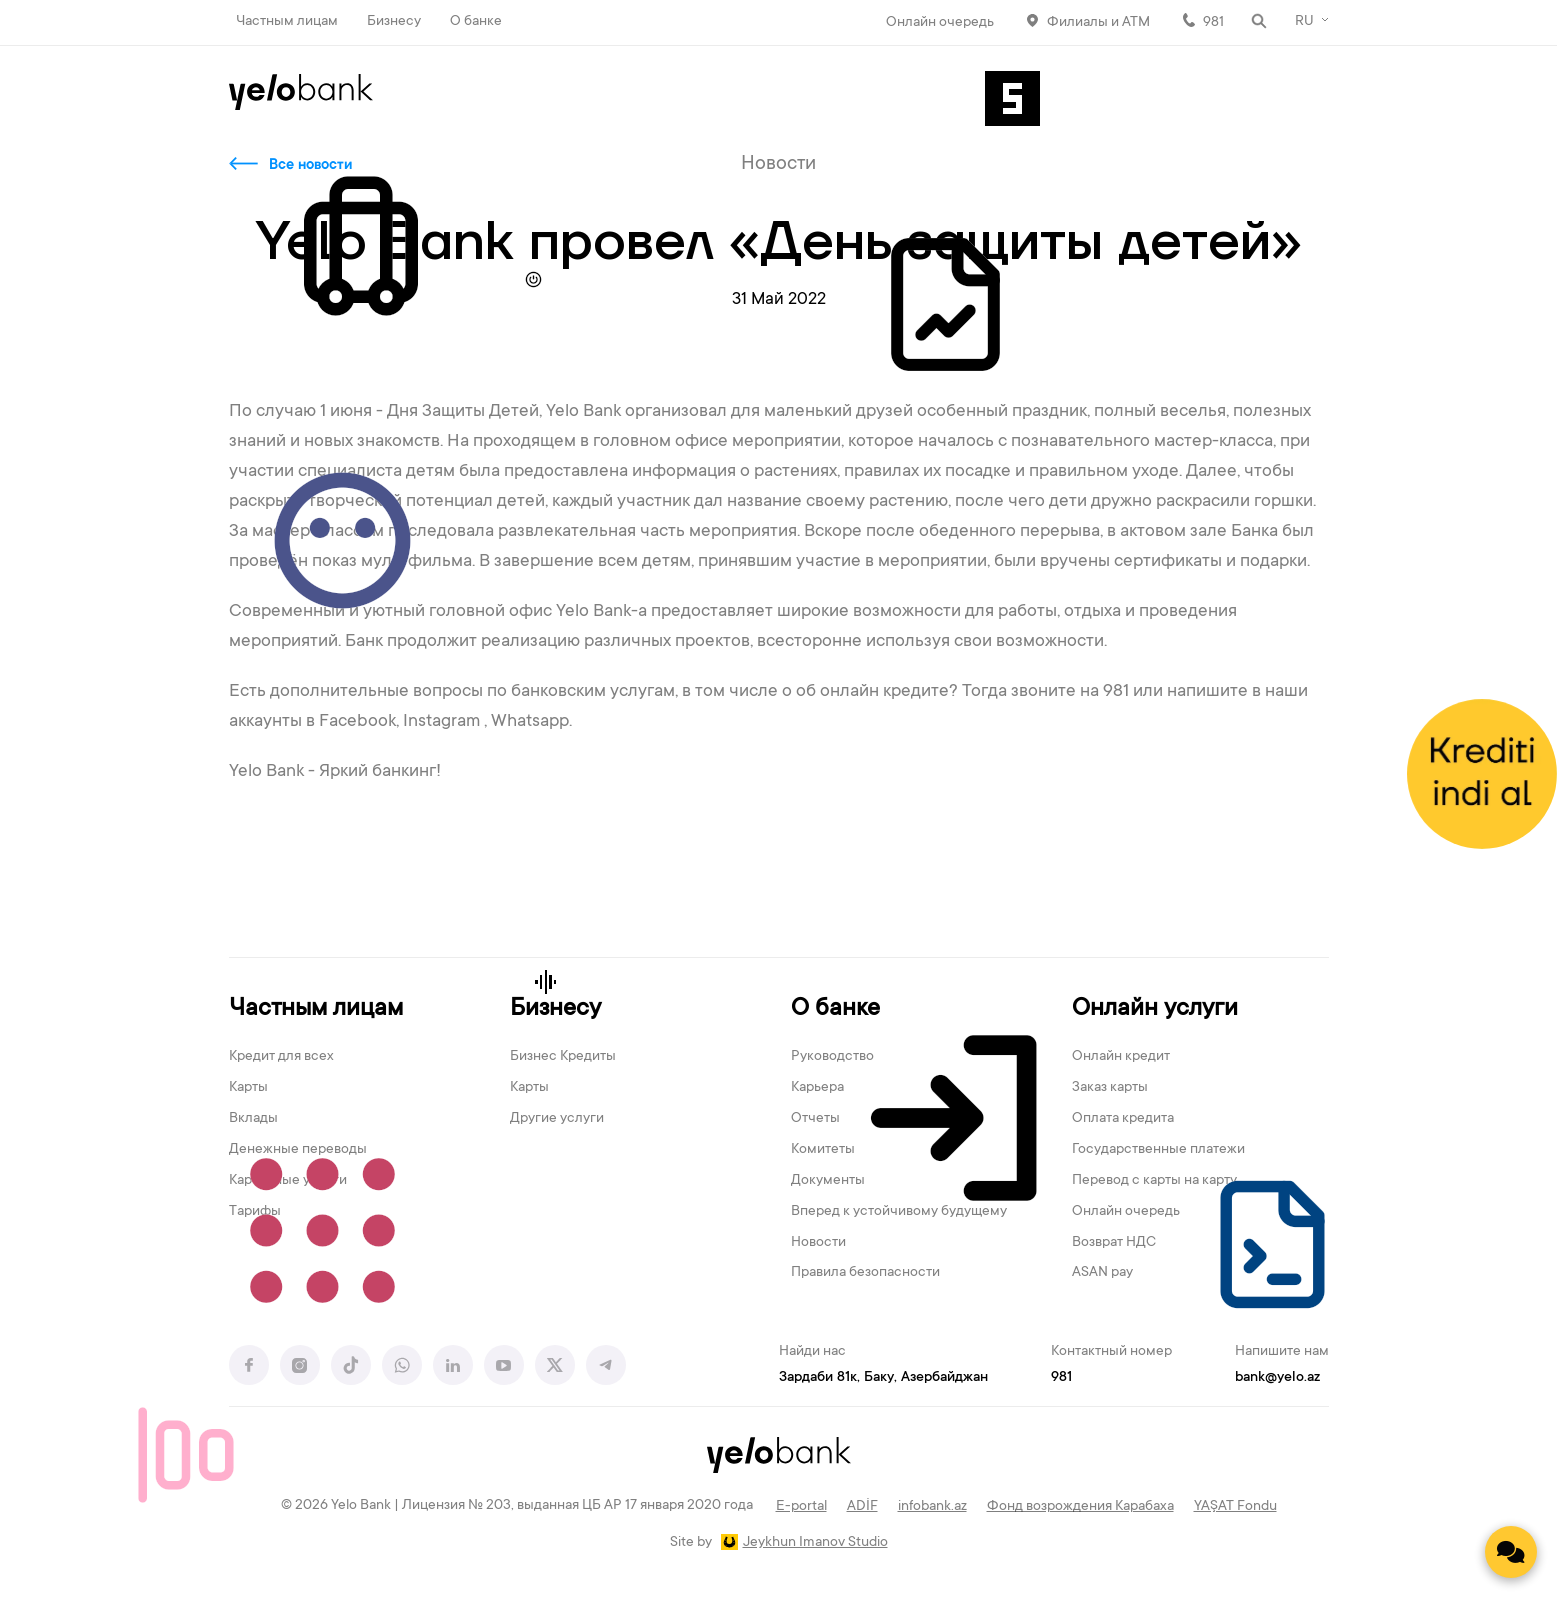 This screenshot has width=1557, height=1598. Describe the element at coordinates (186, 1455) in the screenshot. I see `align items to the start horizontally` at that location.